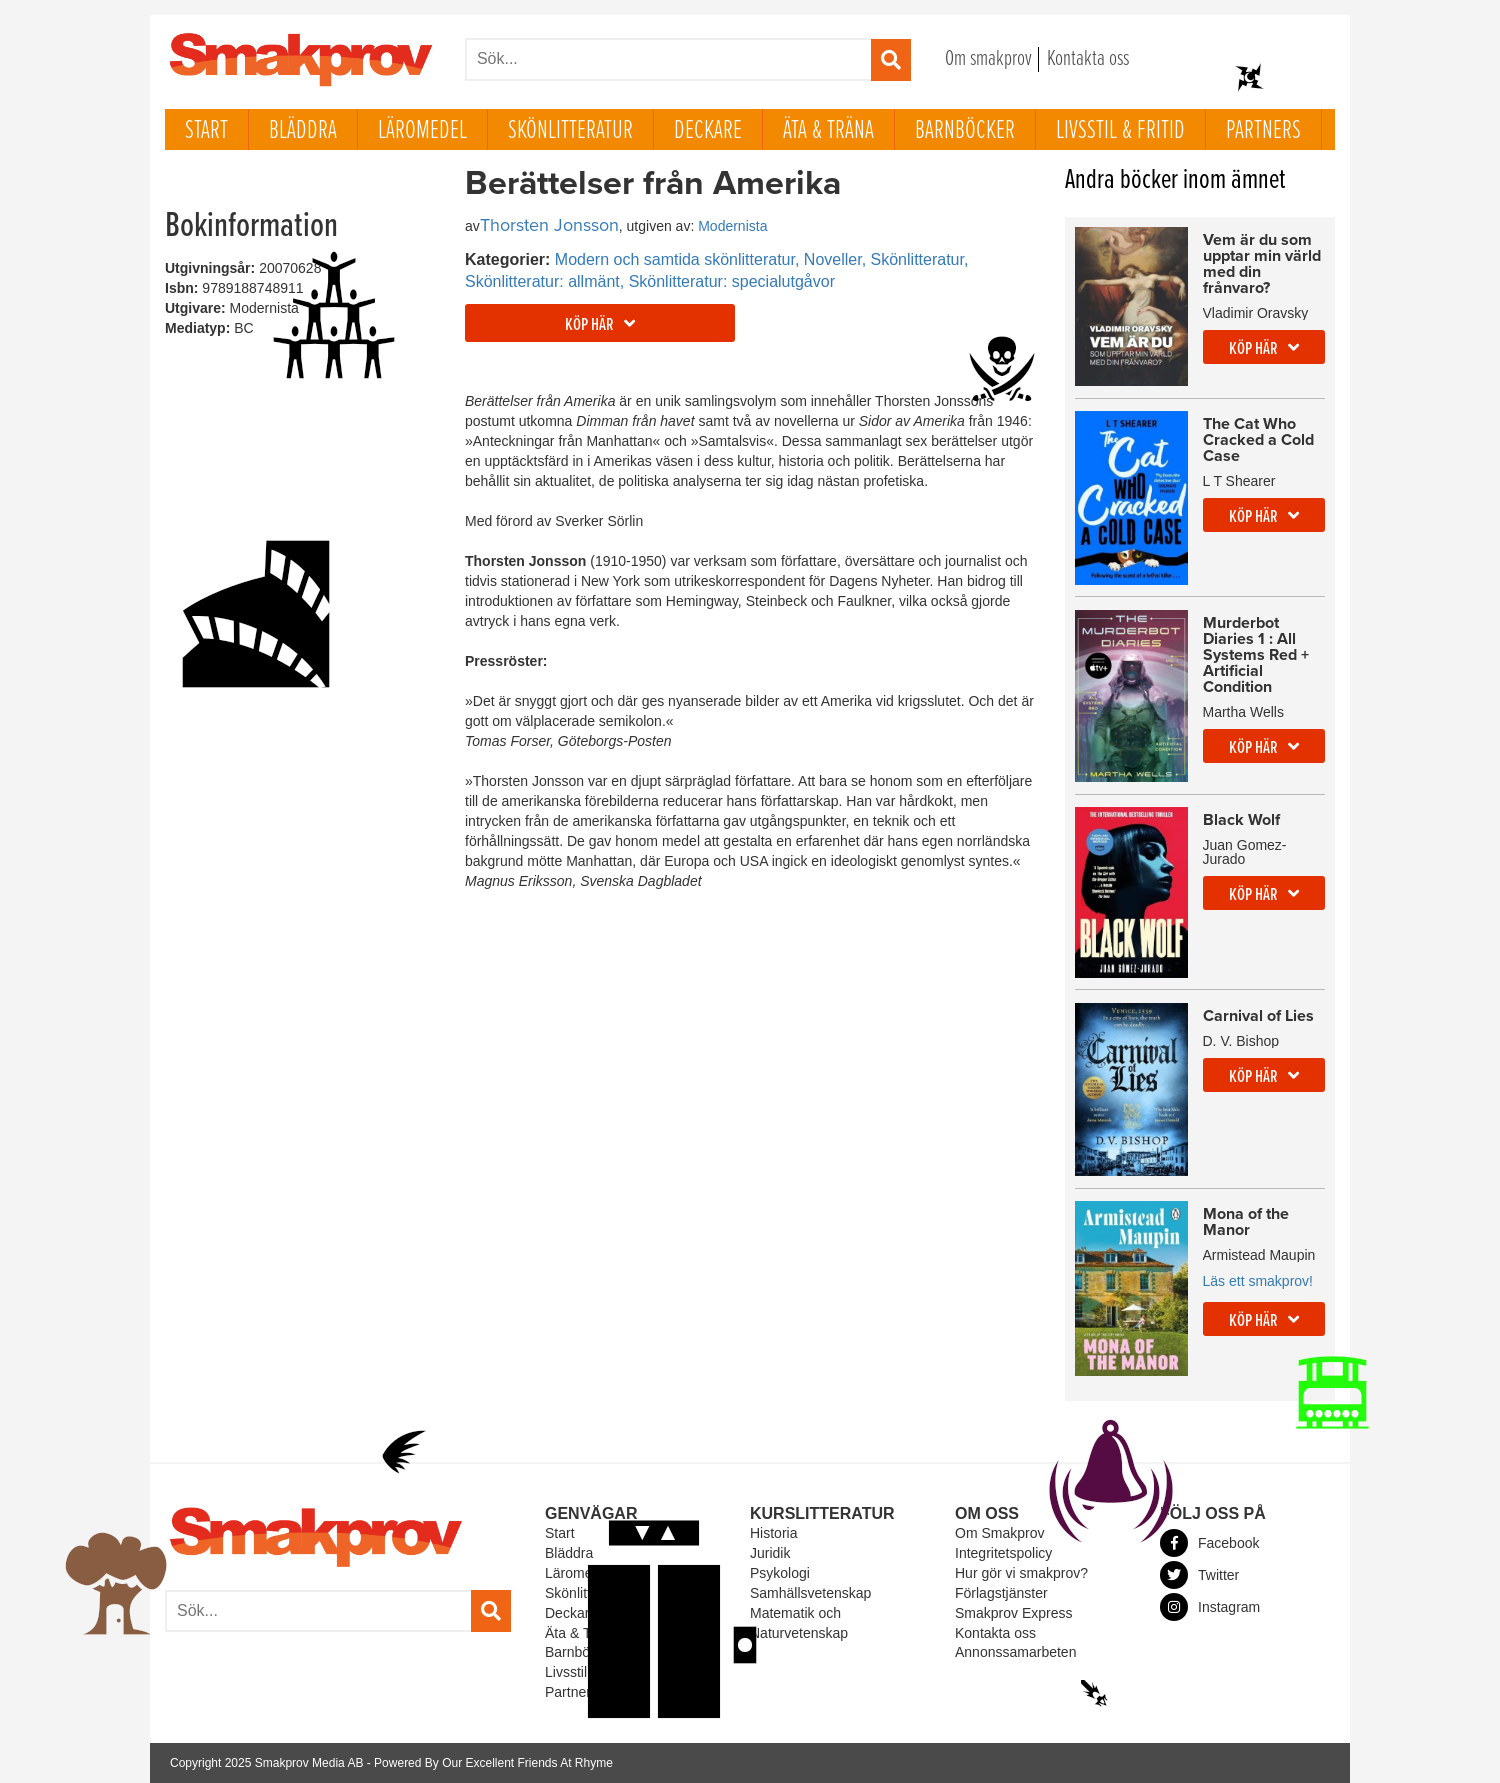 Image resolution: width=1500 pixels, height=1783 pixels. I want to click on indicates a flying or aerial ability in a game, so click(404, 1451).